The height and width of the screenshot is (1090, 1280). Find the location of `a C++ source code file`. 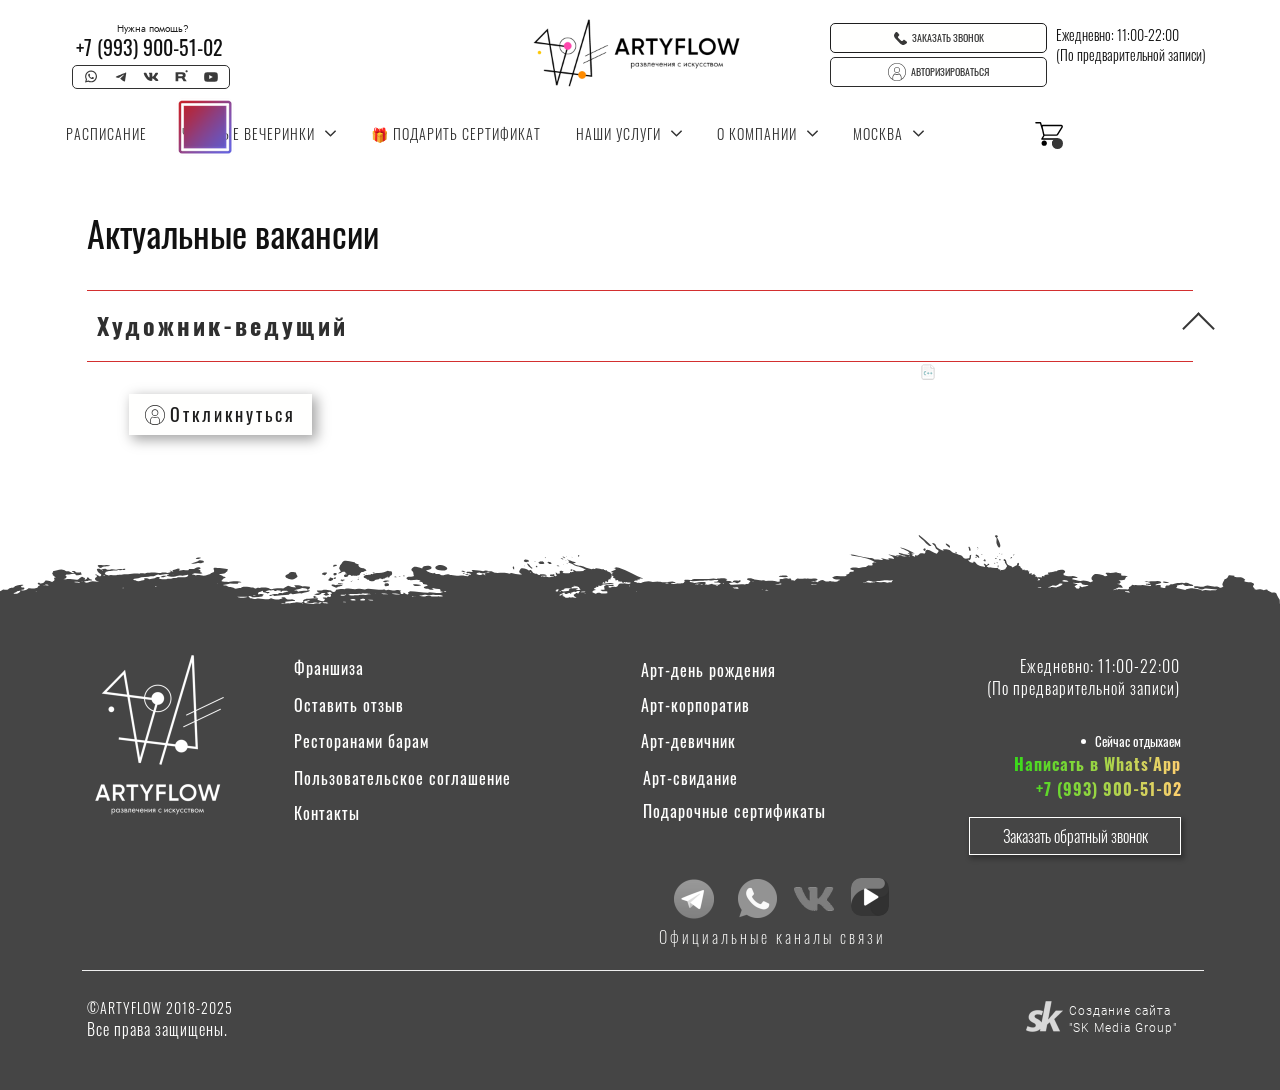

a C++ source code file is located at coordinates (928, 372).